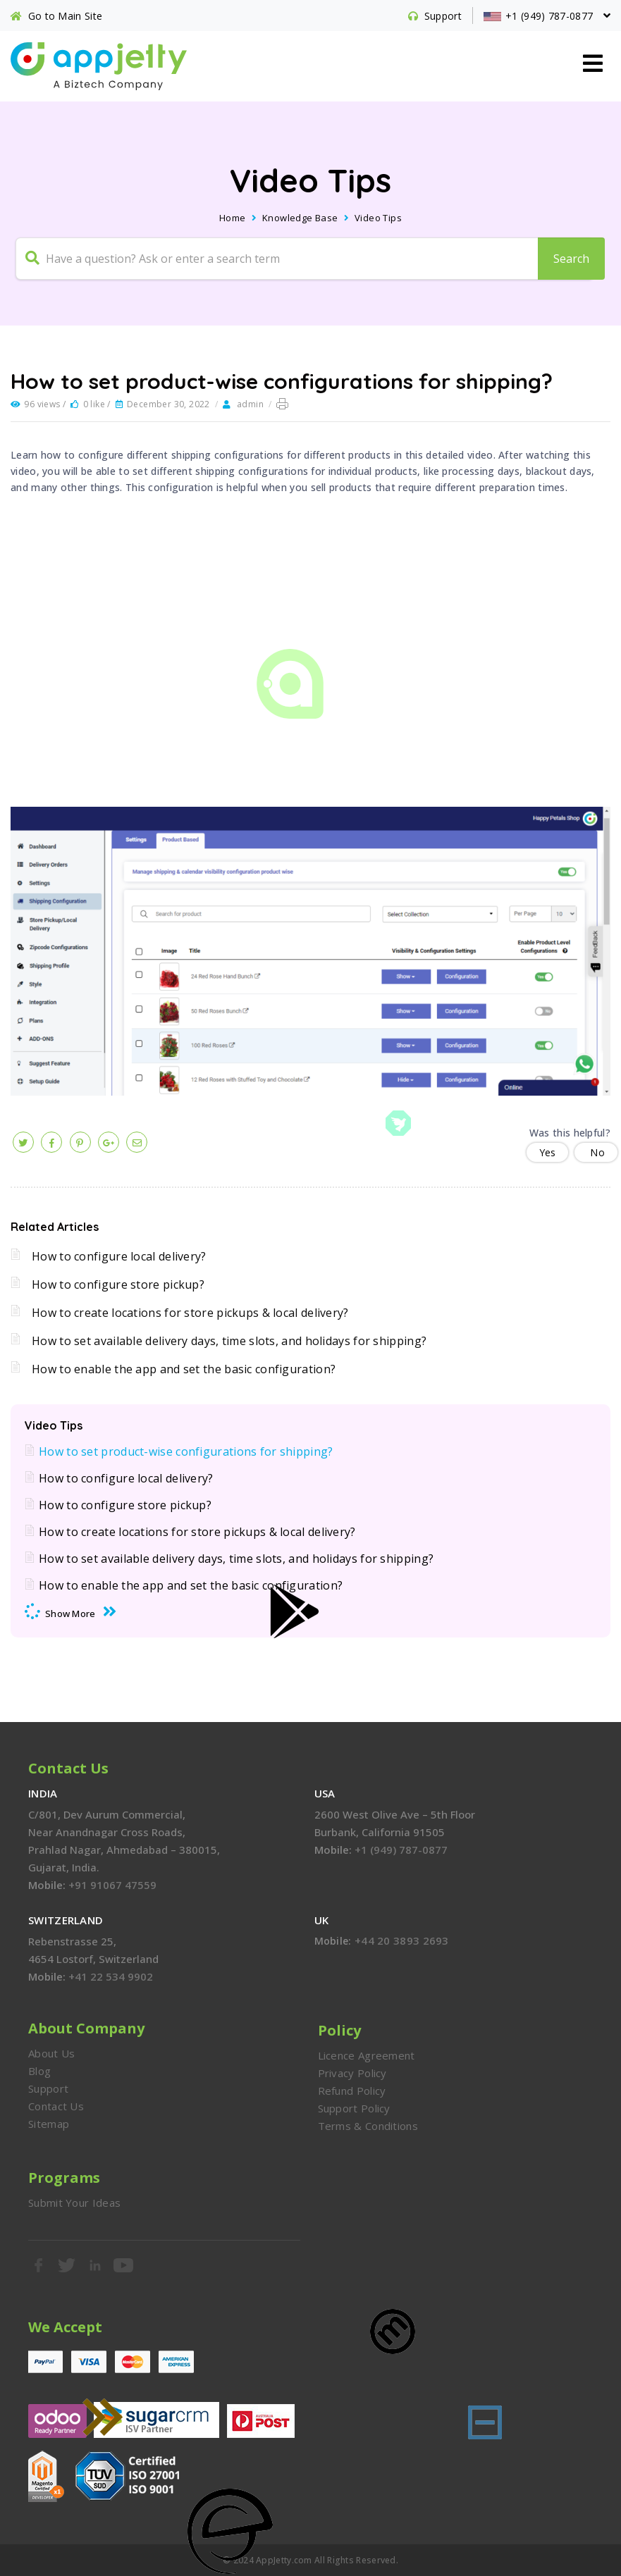 This screenshot has width=621, height=2576. Describe the element at coordinates (290, 683) in the screenshot. I see `Avalonia UI framework logo` at that location.